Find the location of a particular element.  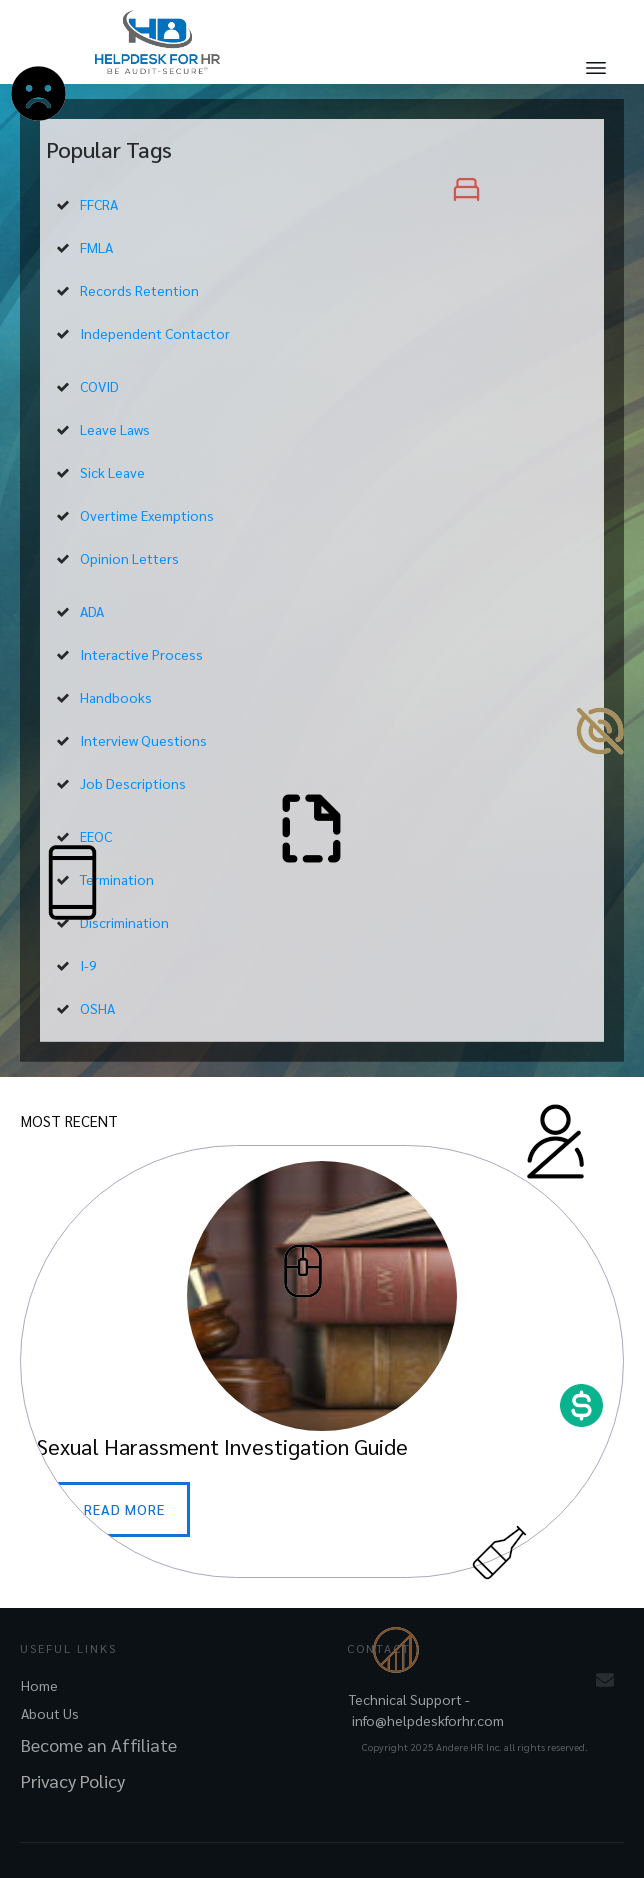

indicates mobile device or smartphone is located at coordinates (72, 882).